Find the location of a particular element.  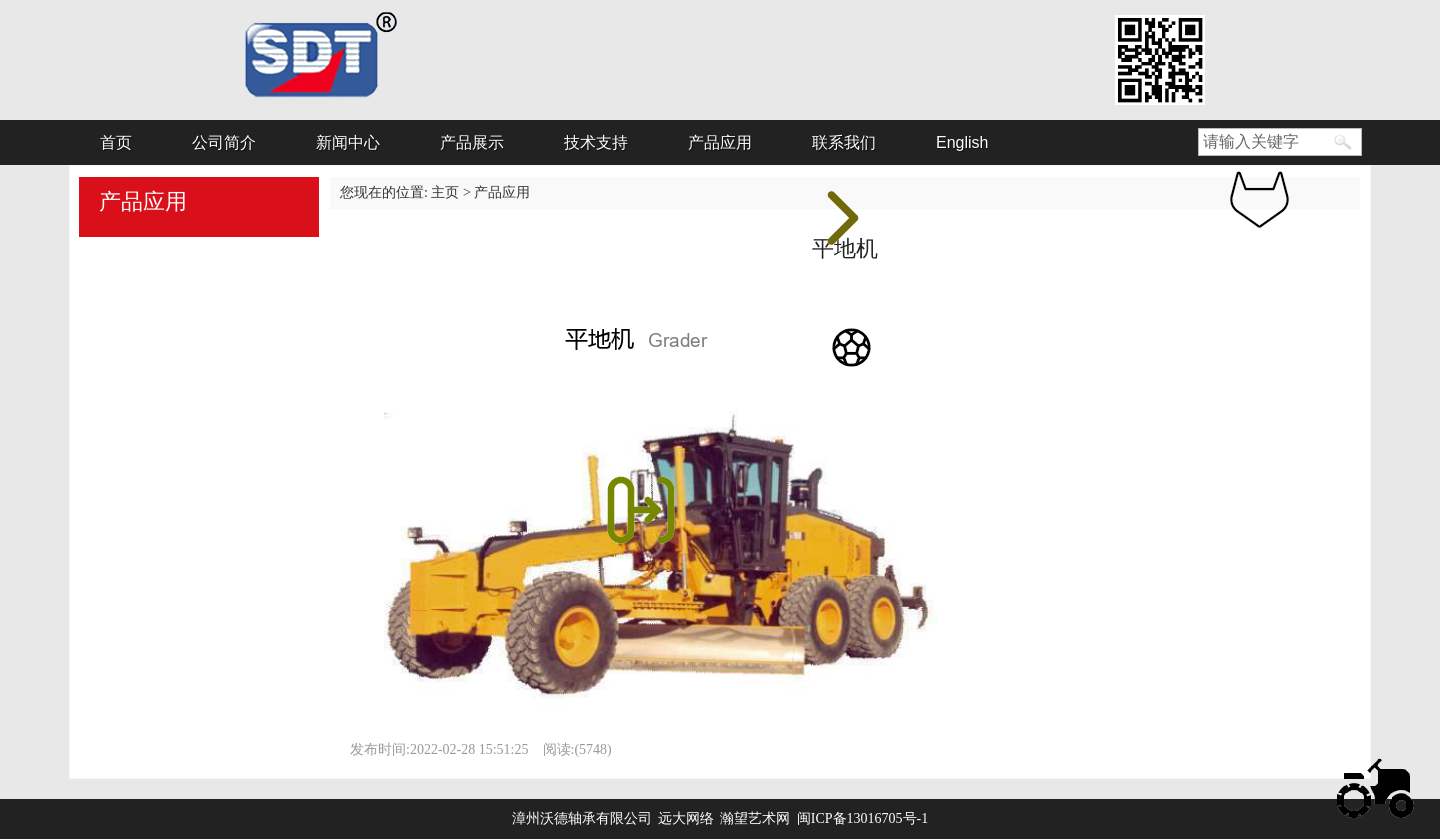

access sports or football content is located at coordinates (851, 347).